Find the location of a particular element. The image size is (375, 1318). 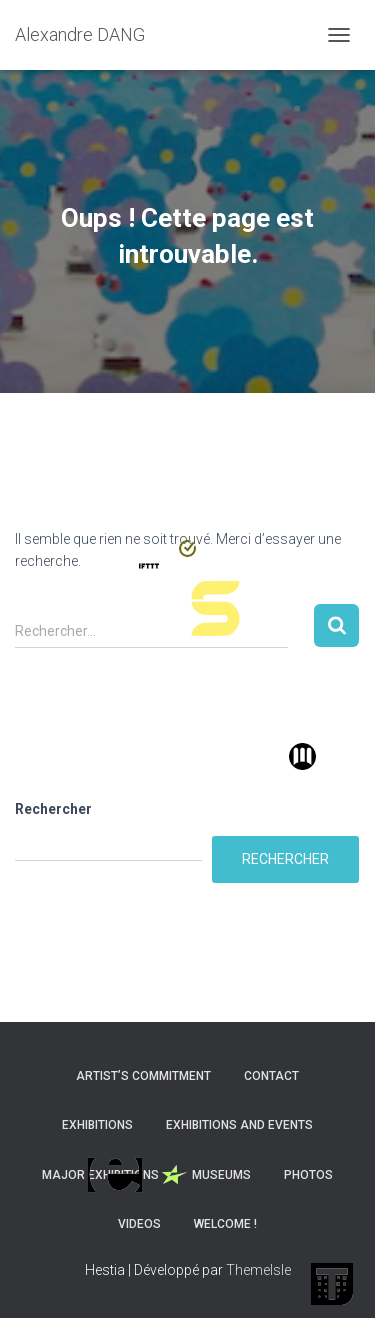

norton antivirus or security software is located at coordinates (187, 548).